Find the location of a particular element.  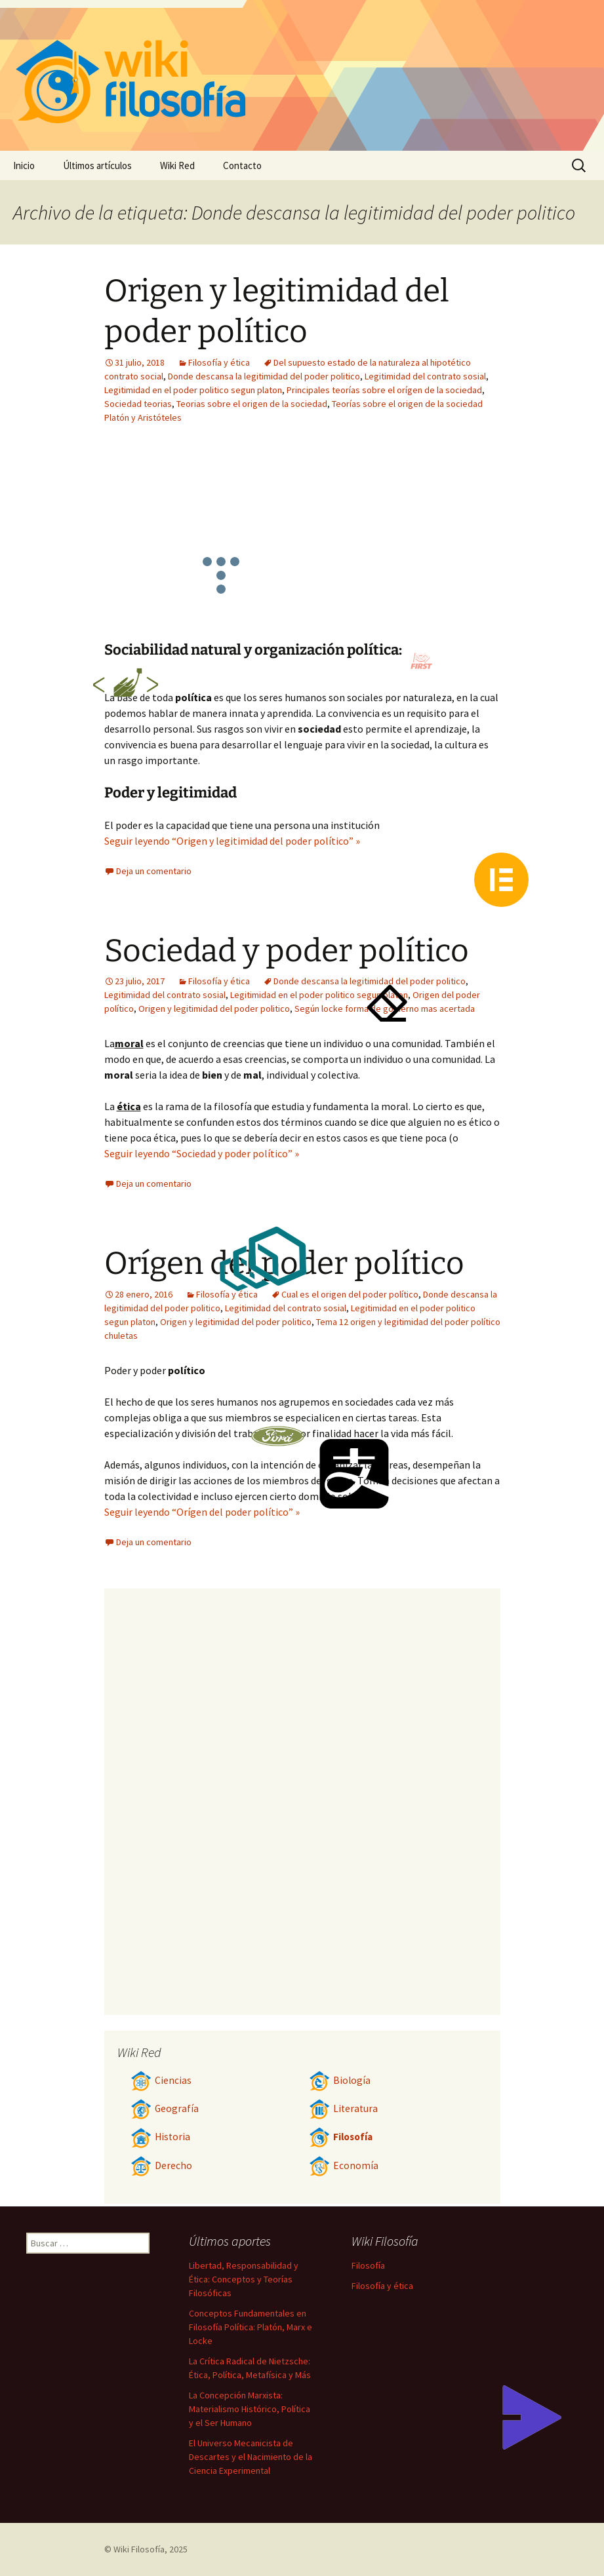

erase or delete selected content is located at coordinates (388, 1004).